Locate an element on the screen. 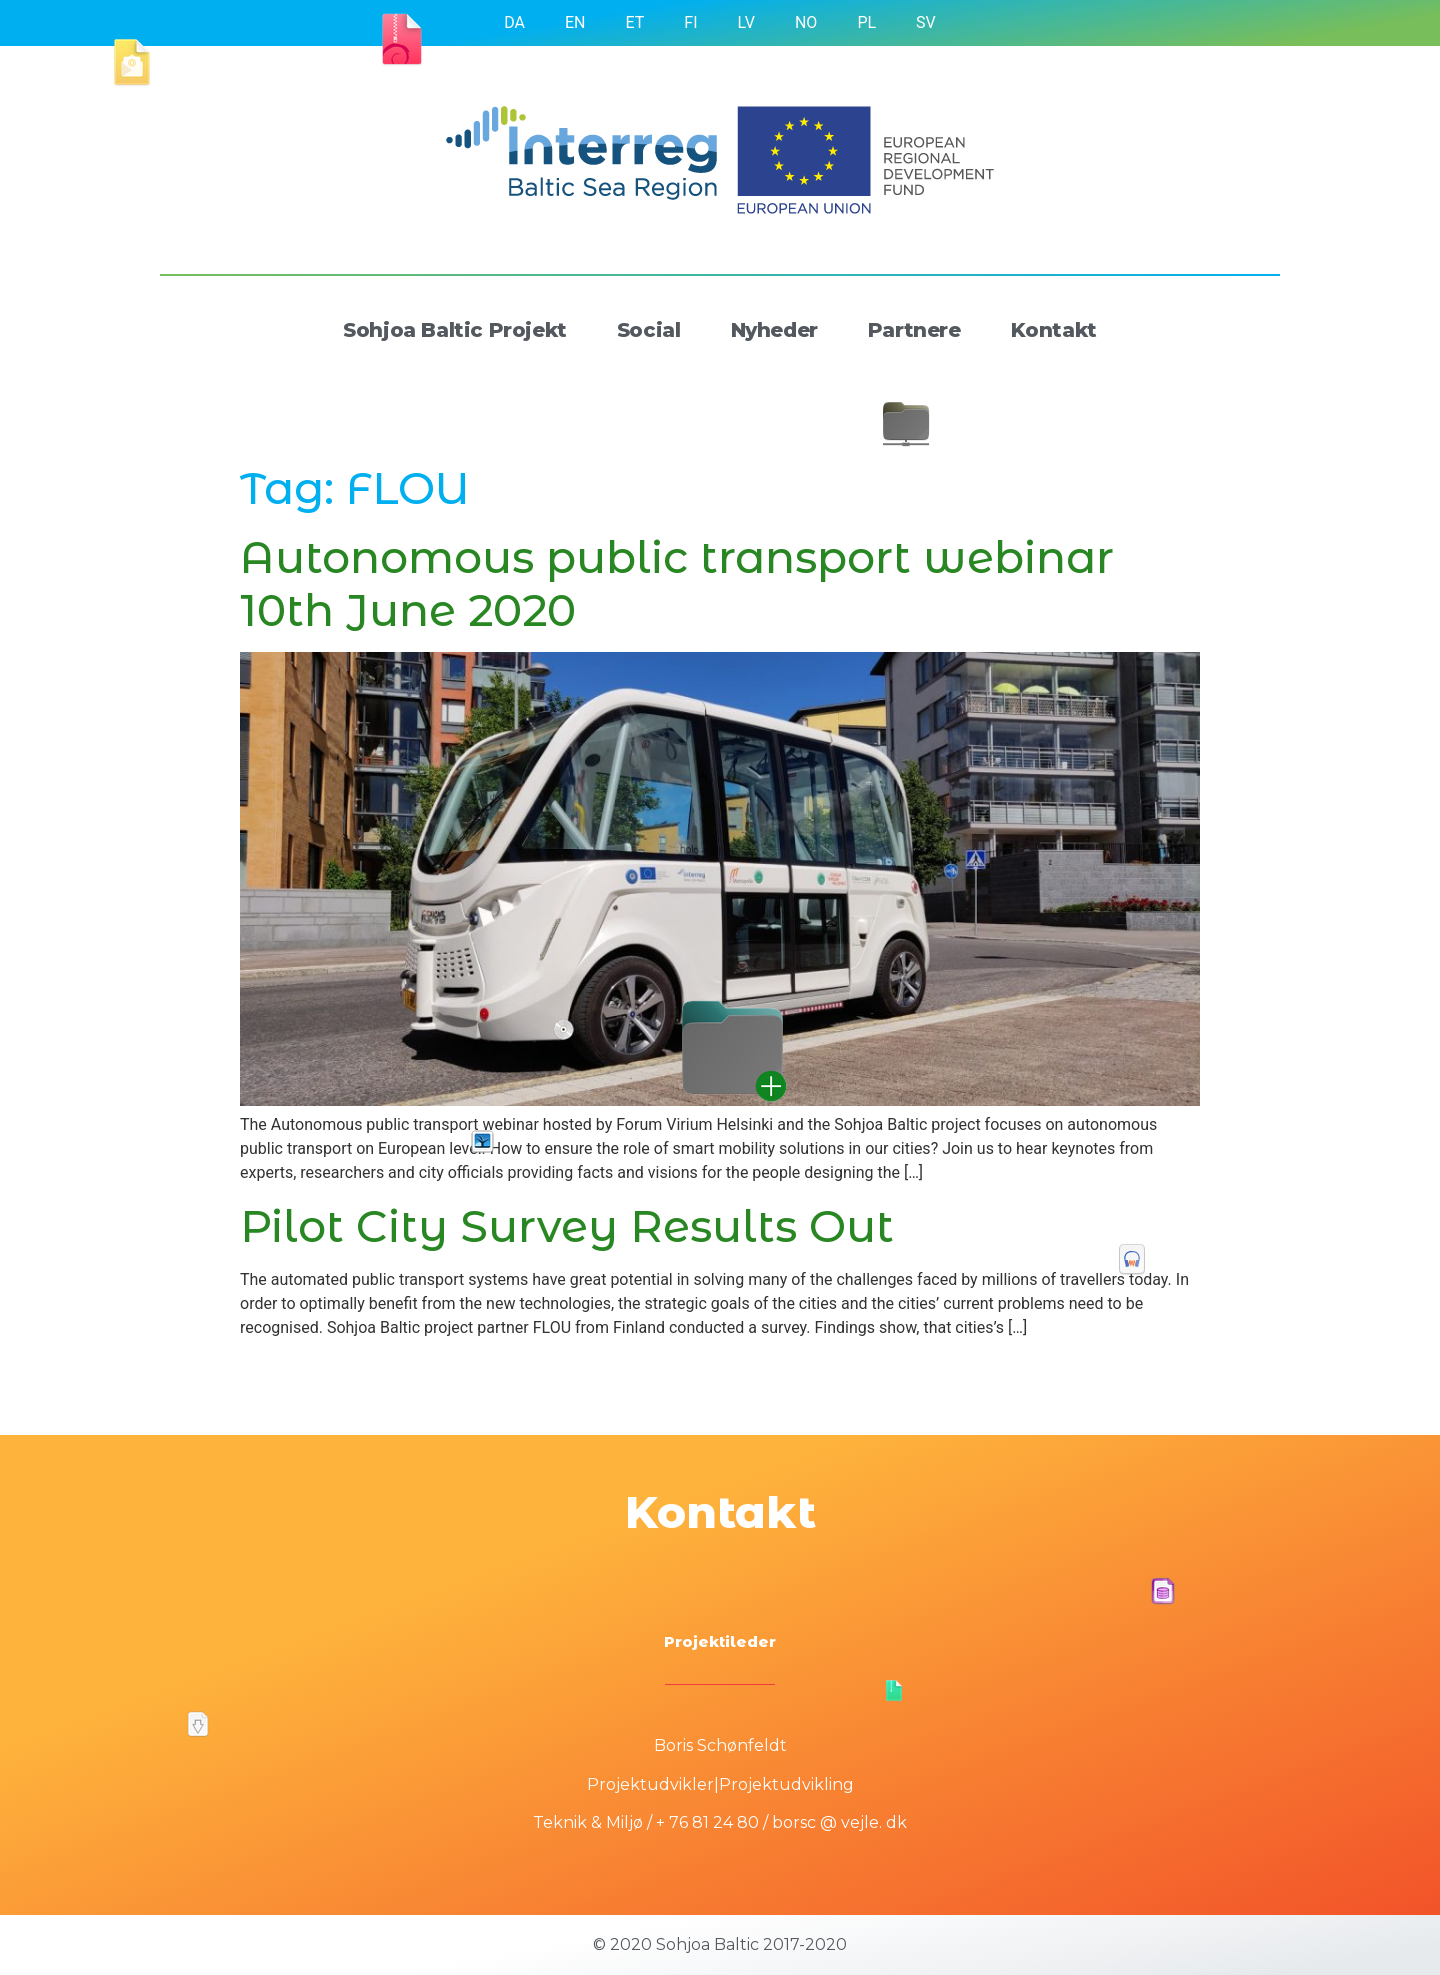 The height and width of the screenshot is (1975, 1440). open shotwell photo manager is located at coordinates (482, 1141).